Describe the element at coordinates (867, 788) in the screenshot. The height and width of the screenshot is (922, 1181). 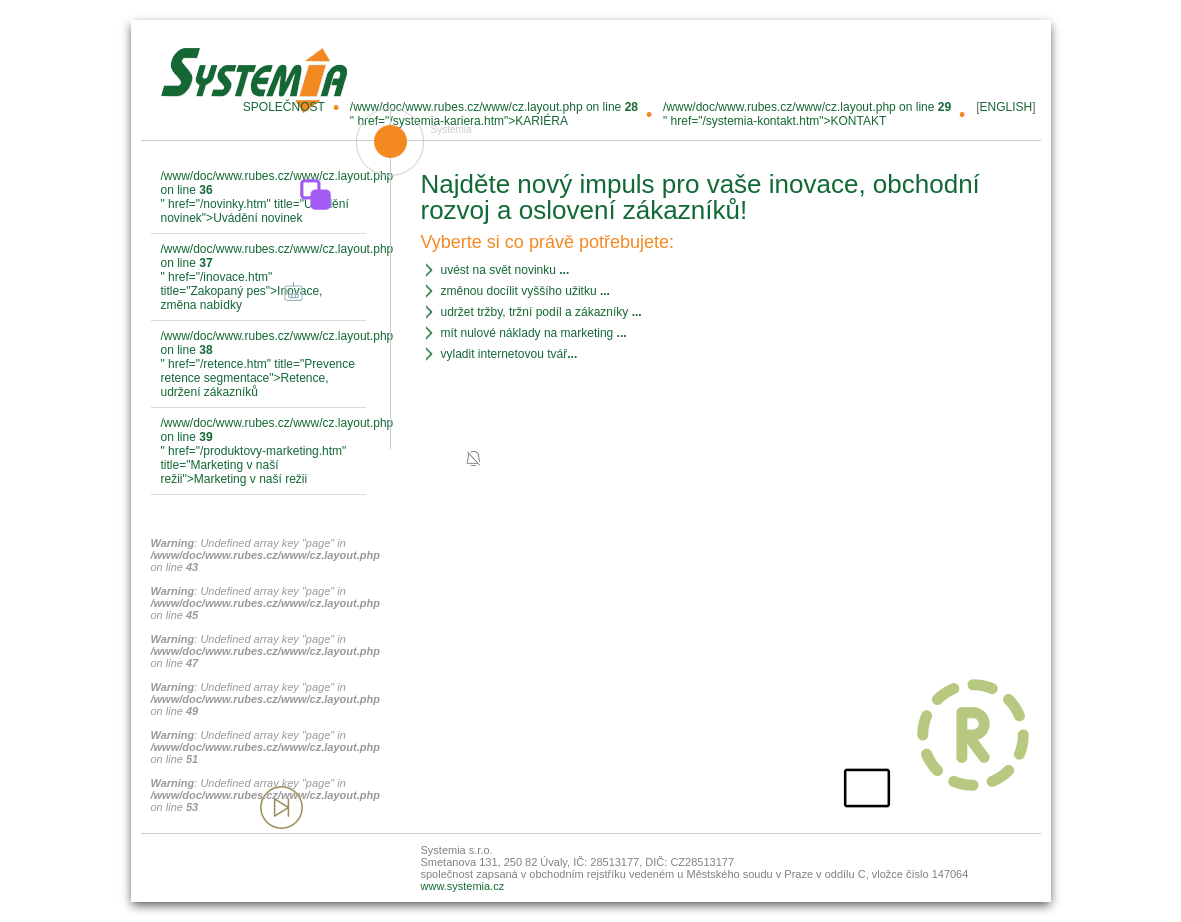
I see `select or crop a rectangular area` at that location.